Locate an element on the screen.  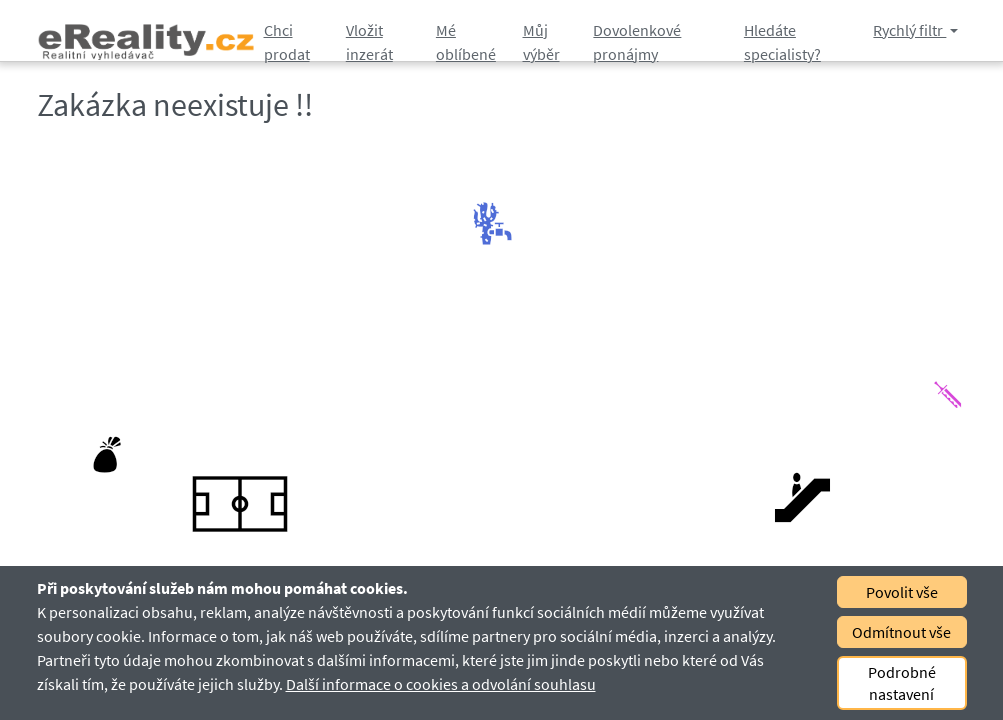
indicates escalator location in a building or transit map is located at coordinates (802, 496).